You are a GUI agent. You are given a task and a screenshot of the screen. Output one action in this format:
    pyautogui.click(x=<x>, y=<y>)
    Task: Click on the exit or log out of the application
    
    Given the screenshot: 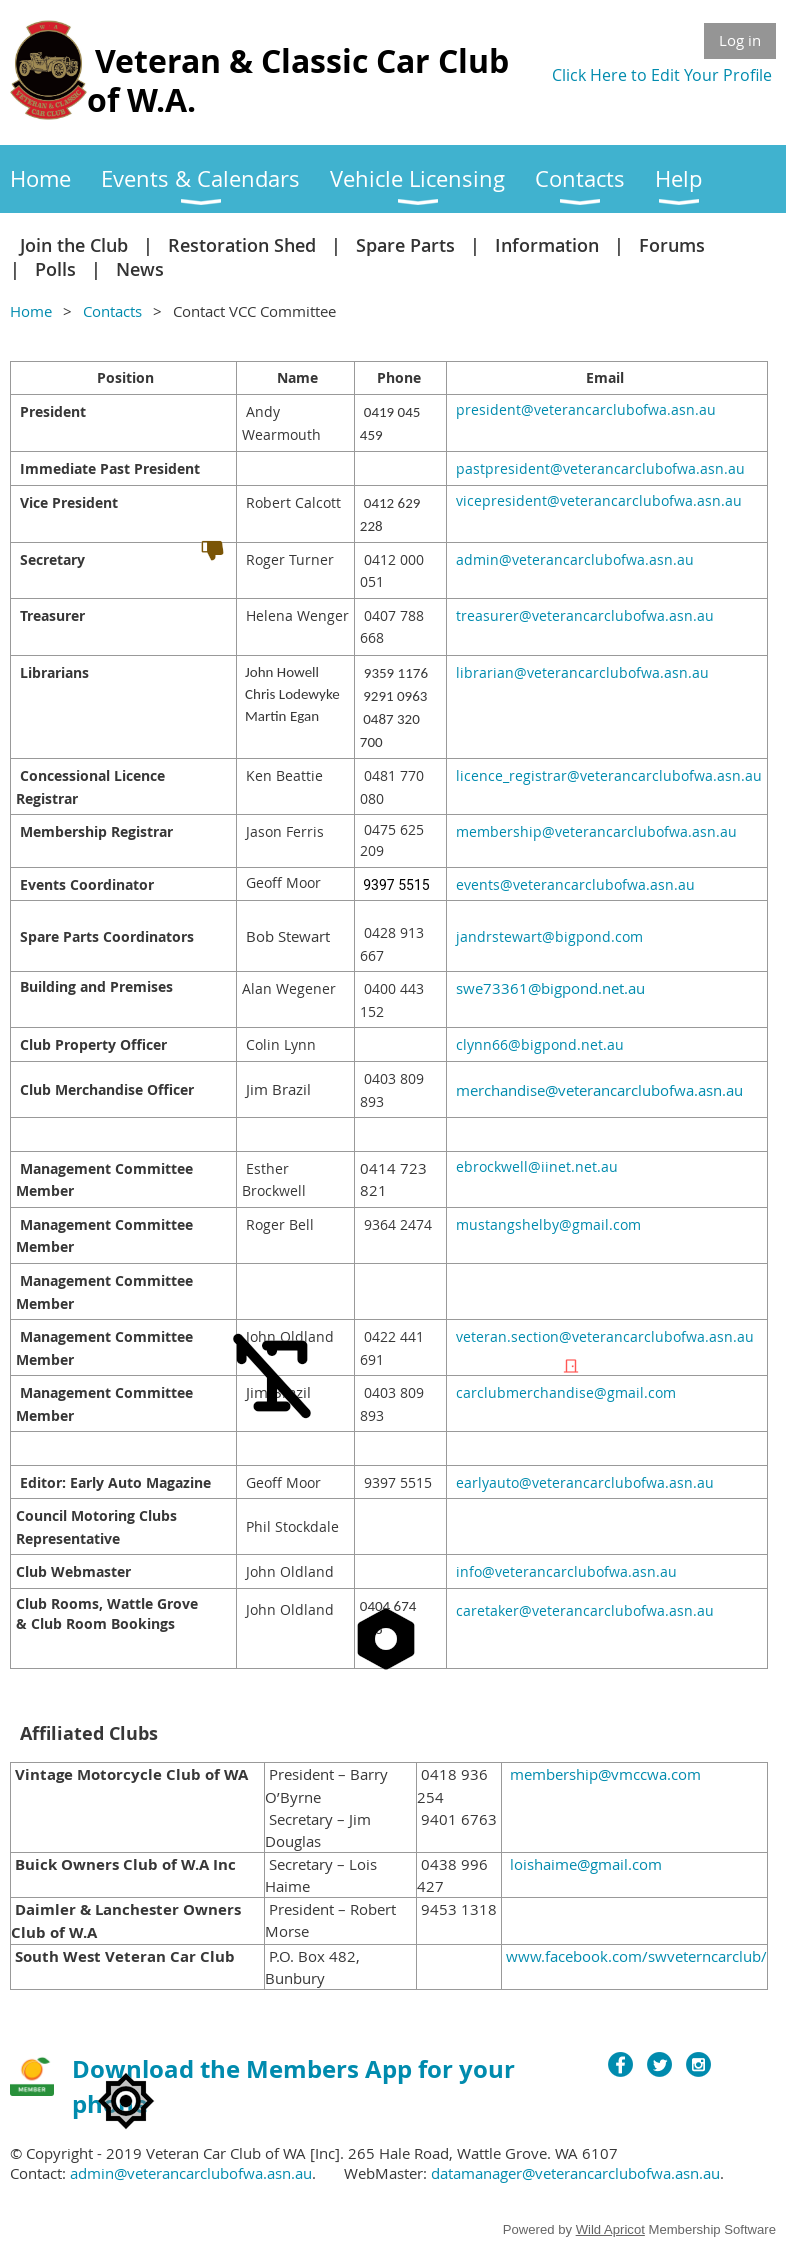 What is the action you would take?
    pyautogui.click(x=571, y=1366)
    